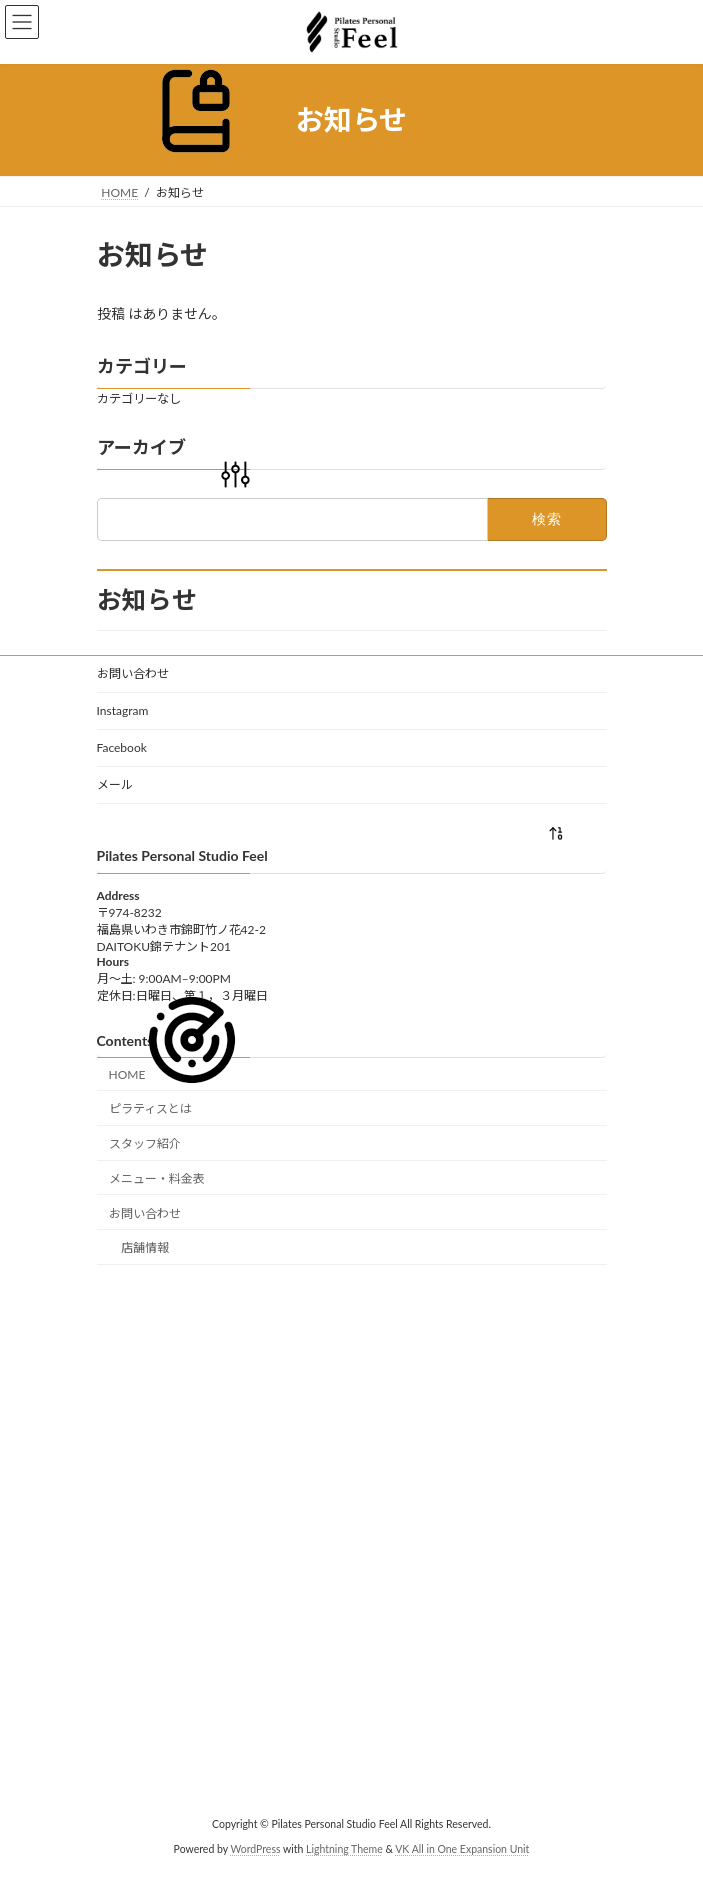 This screenshot has width=703, height=1880. What do you see at coordinates (235, 474) in the screenshot?
I see `adjust settings or preferences` at bounding box center [235, 474].